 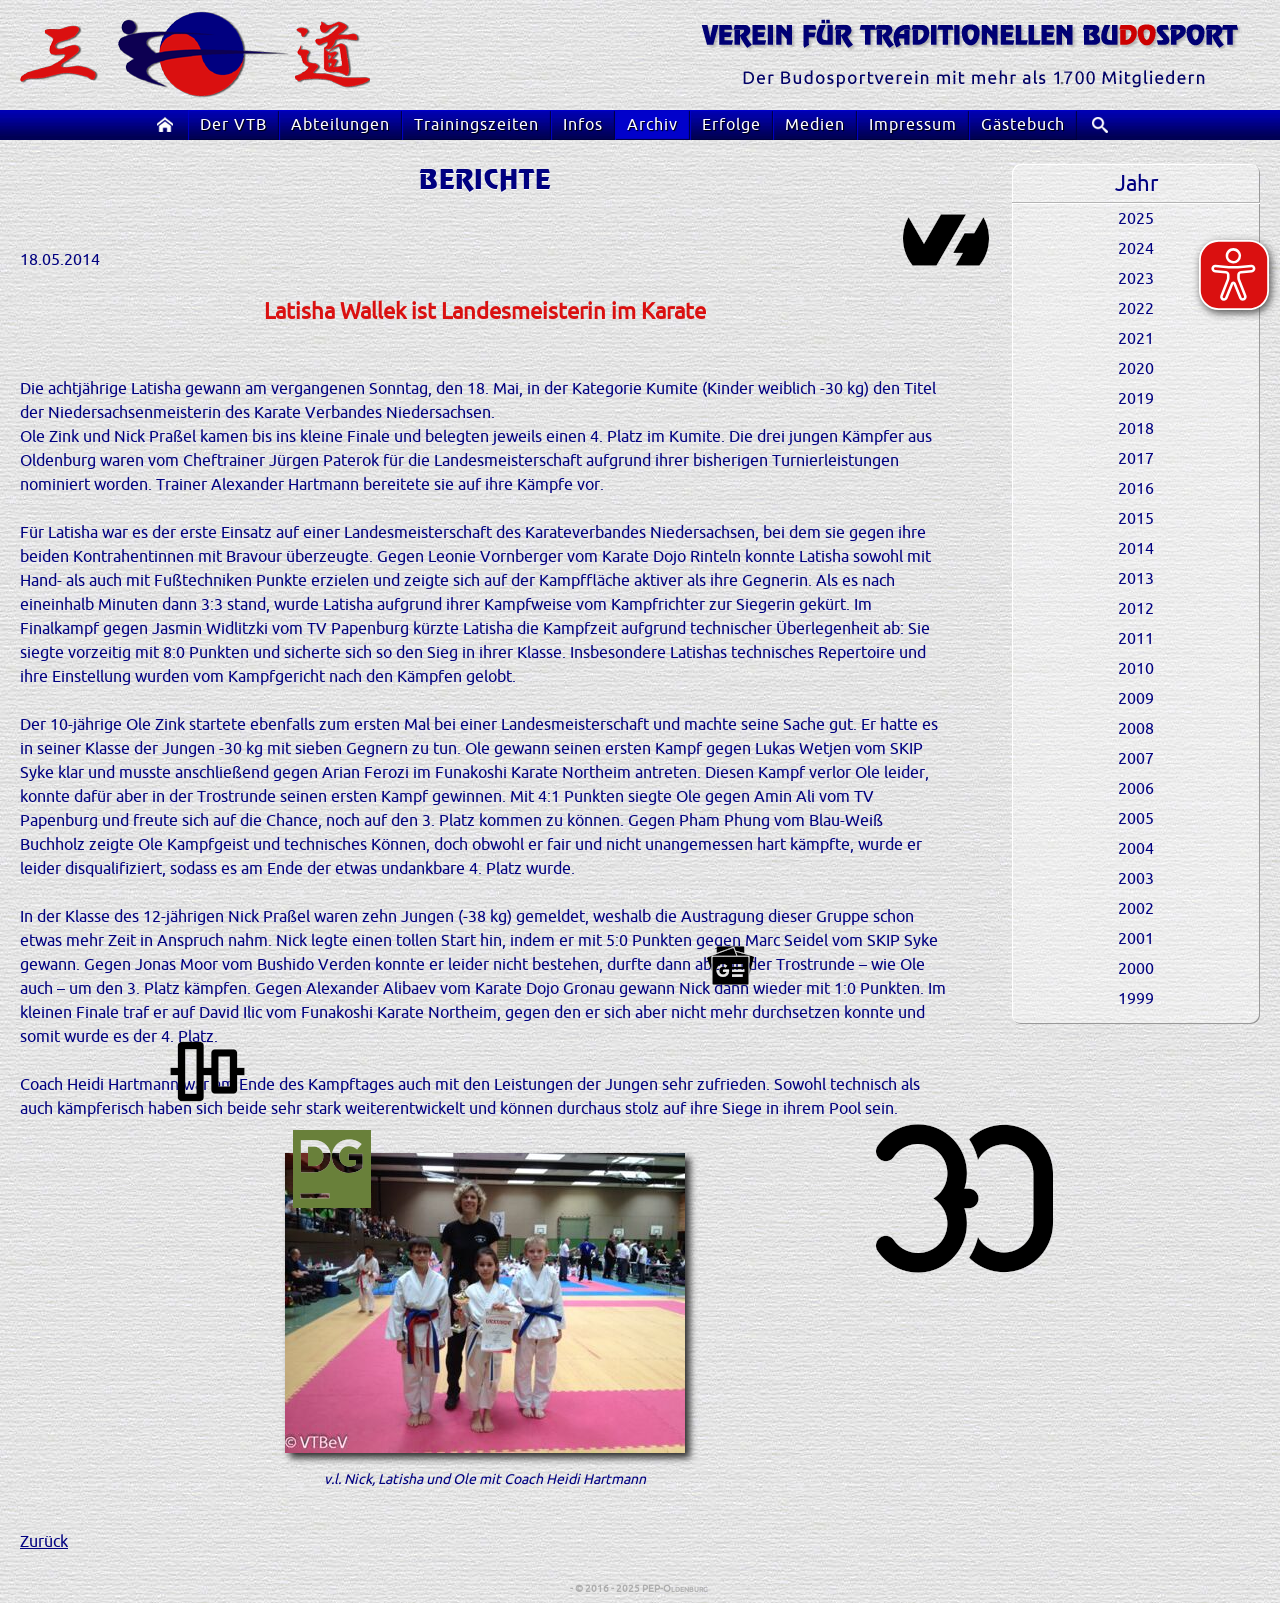 I want to click on OVH cloud hosting services logo, so click(x=946, y=240).